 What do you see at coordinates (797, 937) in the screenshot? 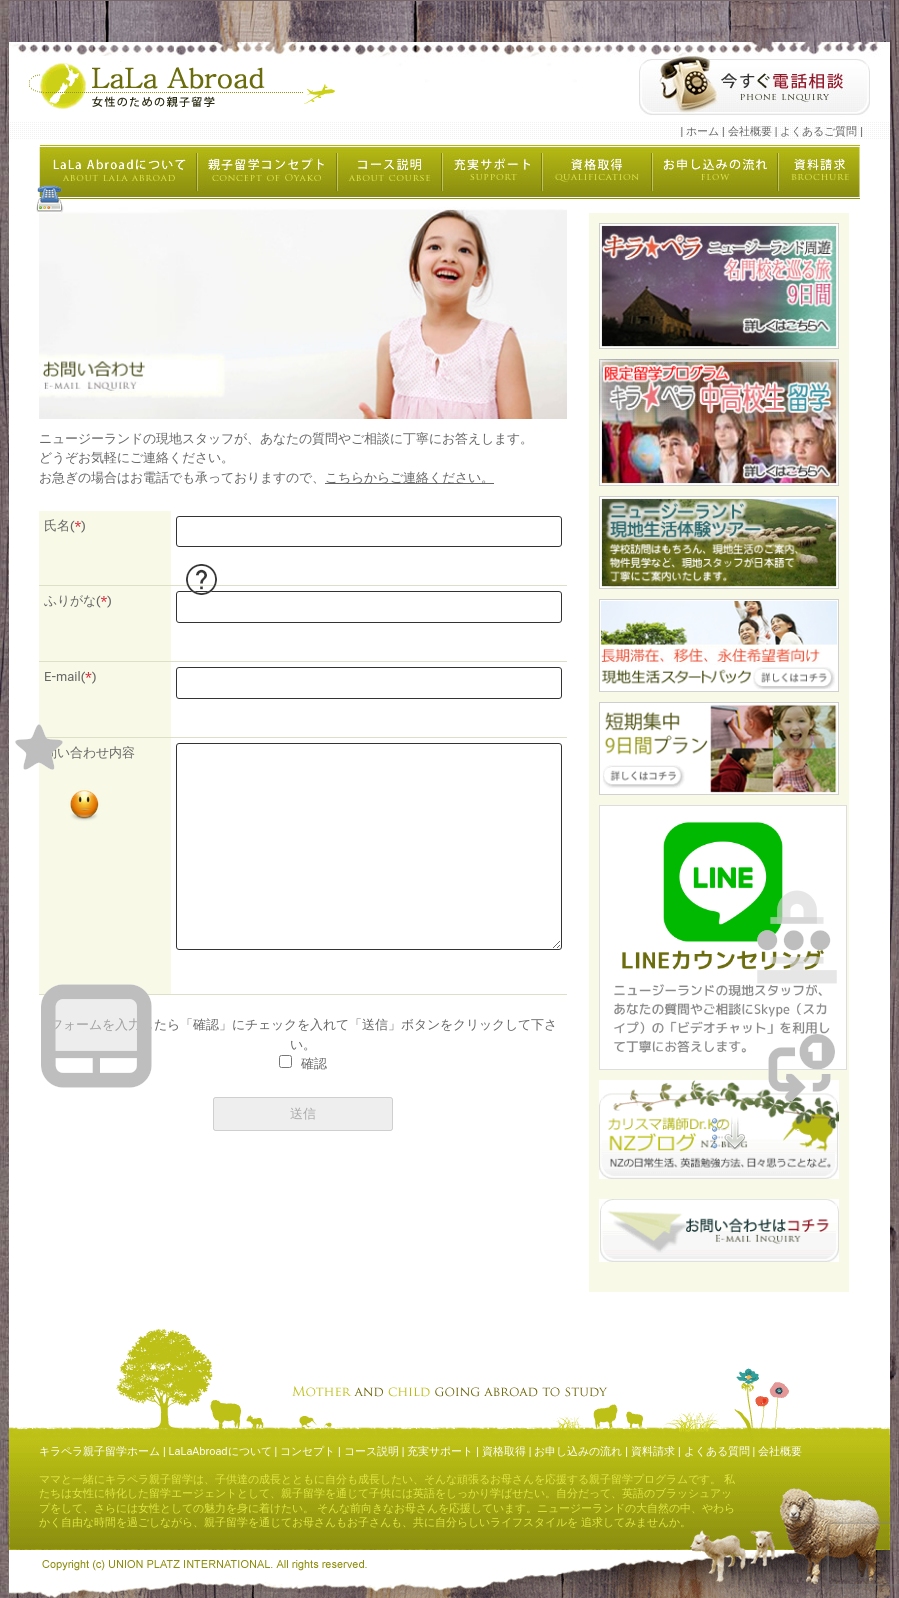
I see `indicates vpn connection is being established` at bounding box center [797, 937].